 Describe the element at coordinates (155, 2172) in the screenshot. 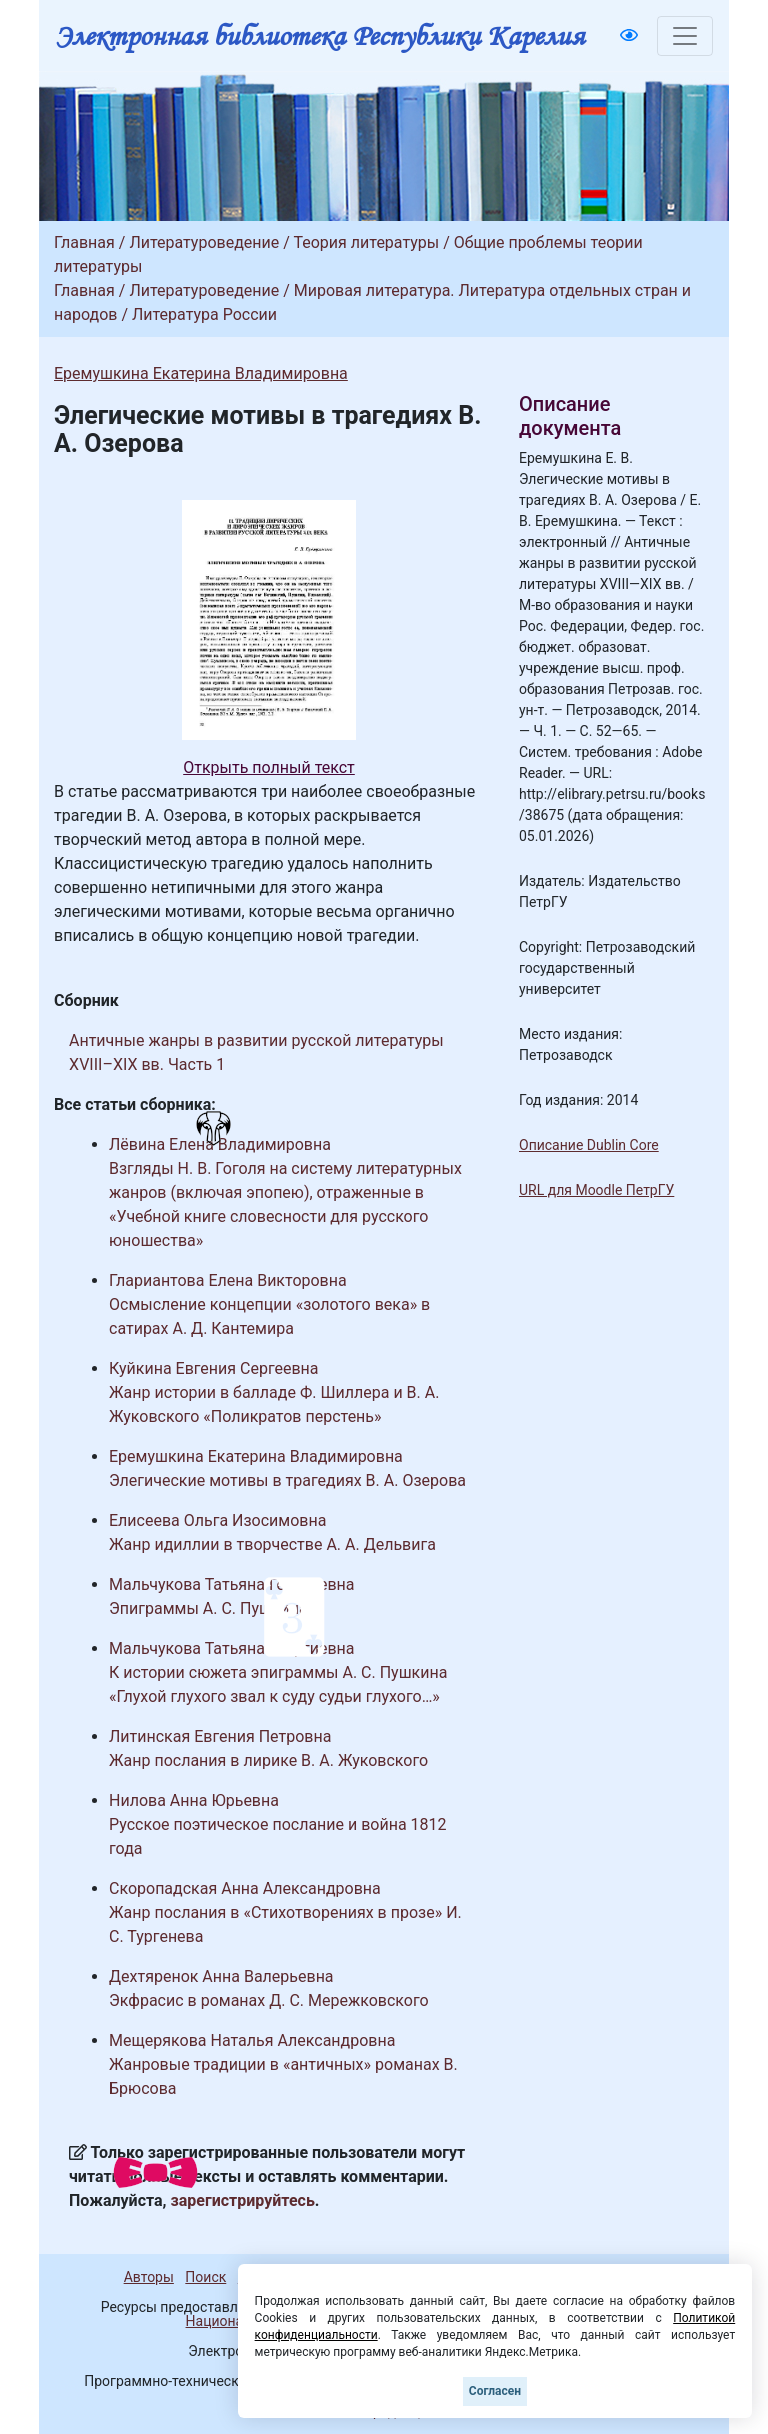

I see `select formal or dressy attire option` at that location.